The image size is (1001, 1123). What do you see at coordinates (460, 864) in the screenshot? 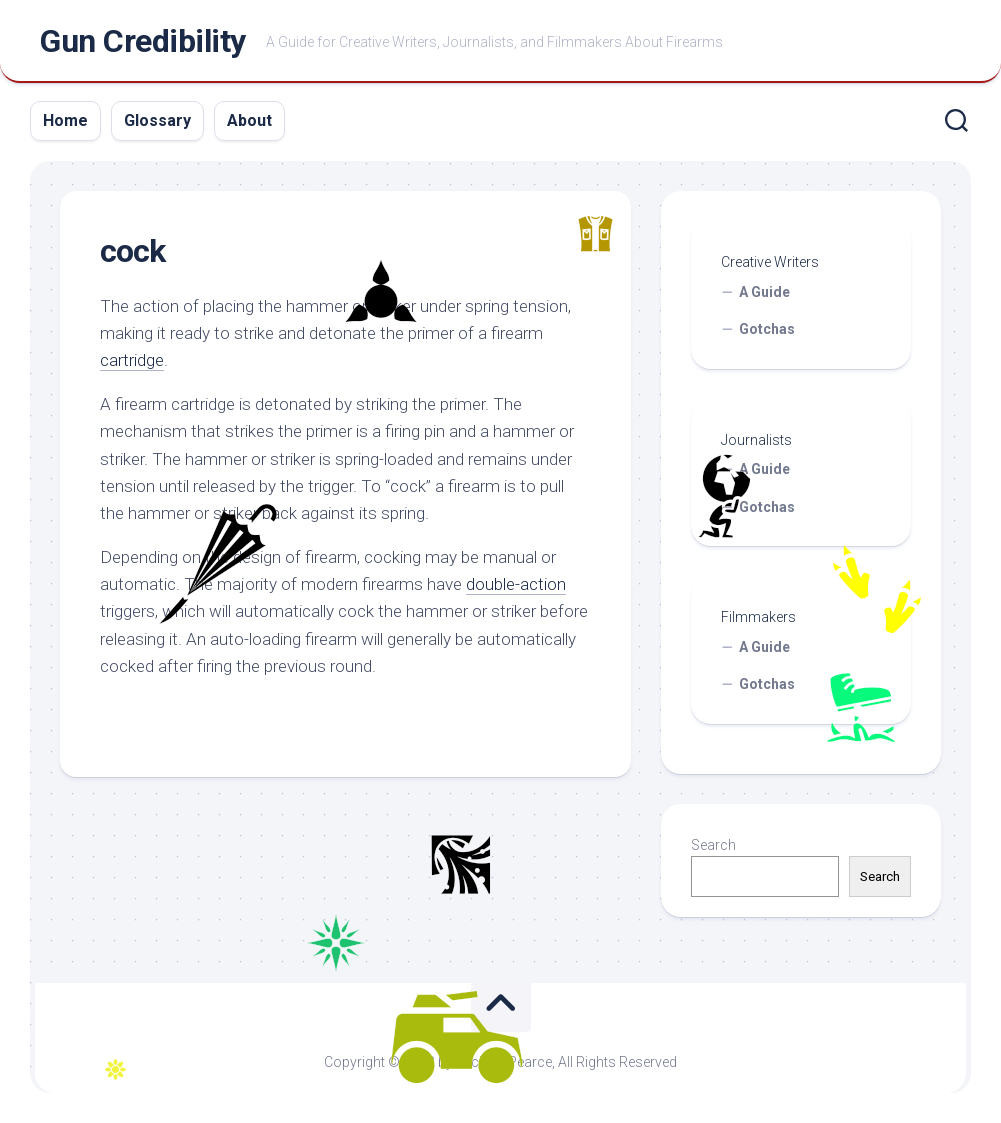
I see `activate breath attack or special ability` at bounding box center [460, 864].